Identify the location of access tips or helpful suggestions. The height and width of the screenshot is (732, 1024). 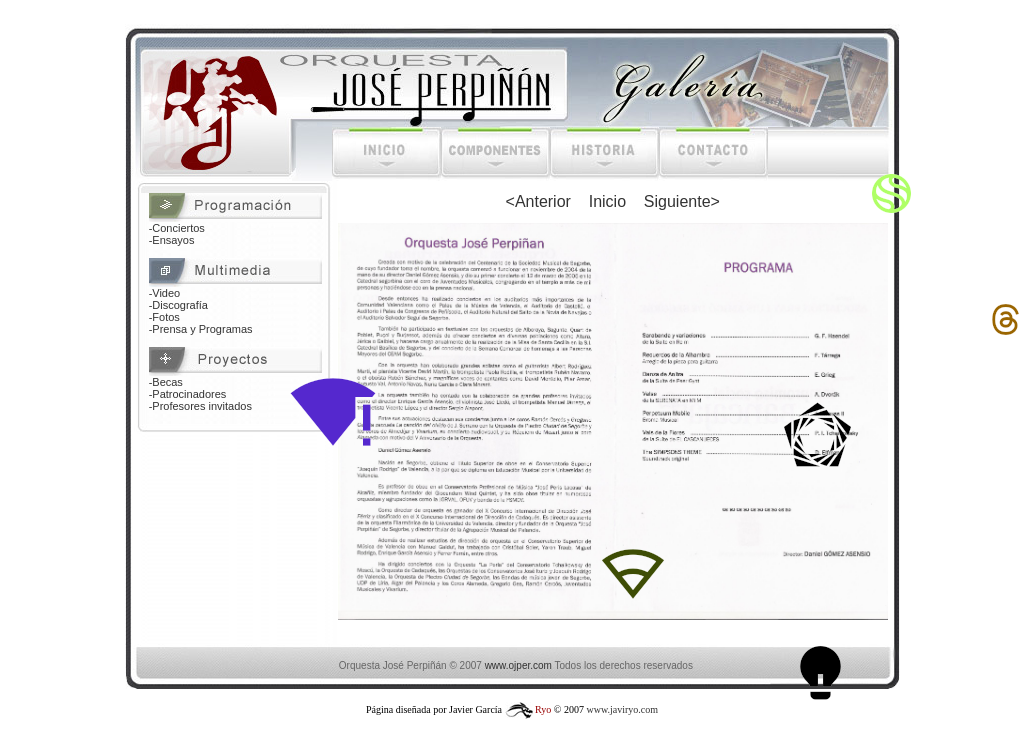
(820, 671).